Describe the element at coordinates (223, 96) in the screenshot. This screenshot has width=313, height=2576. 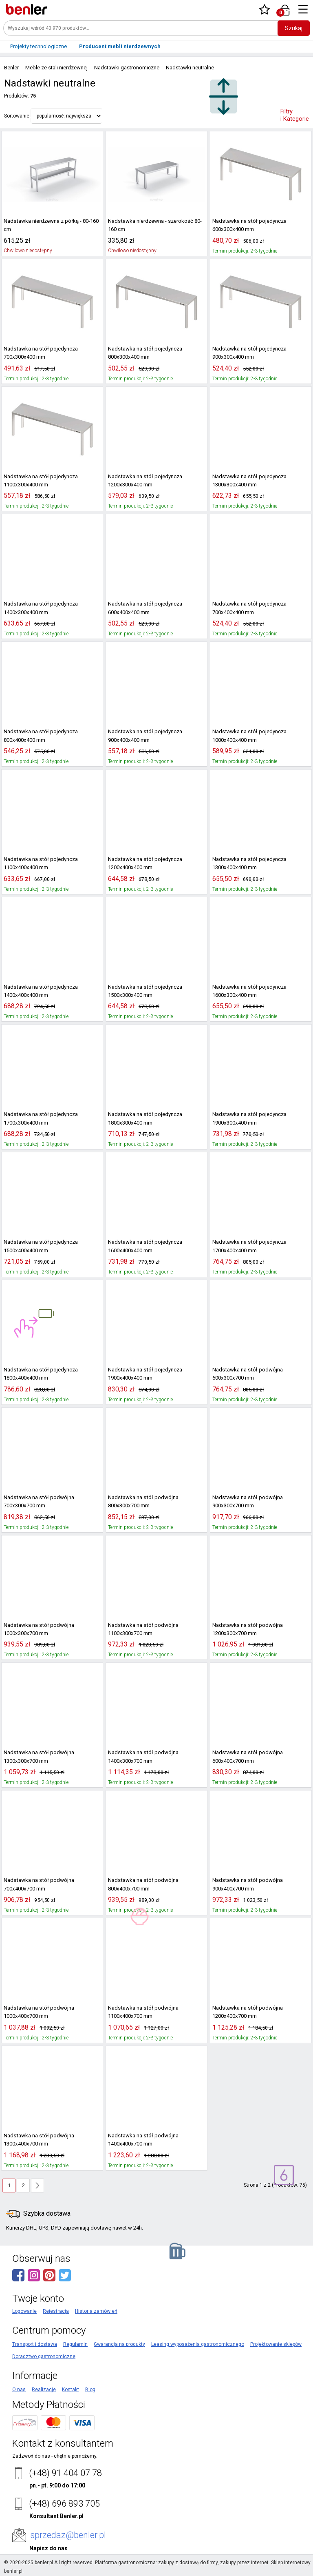
I see `expand content vertically` at that location.